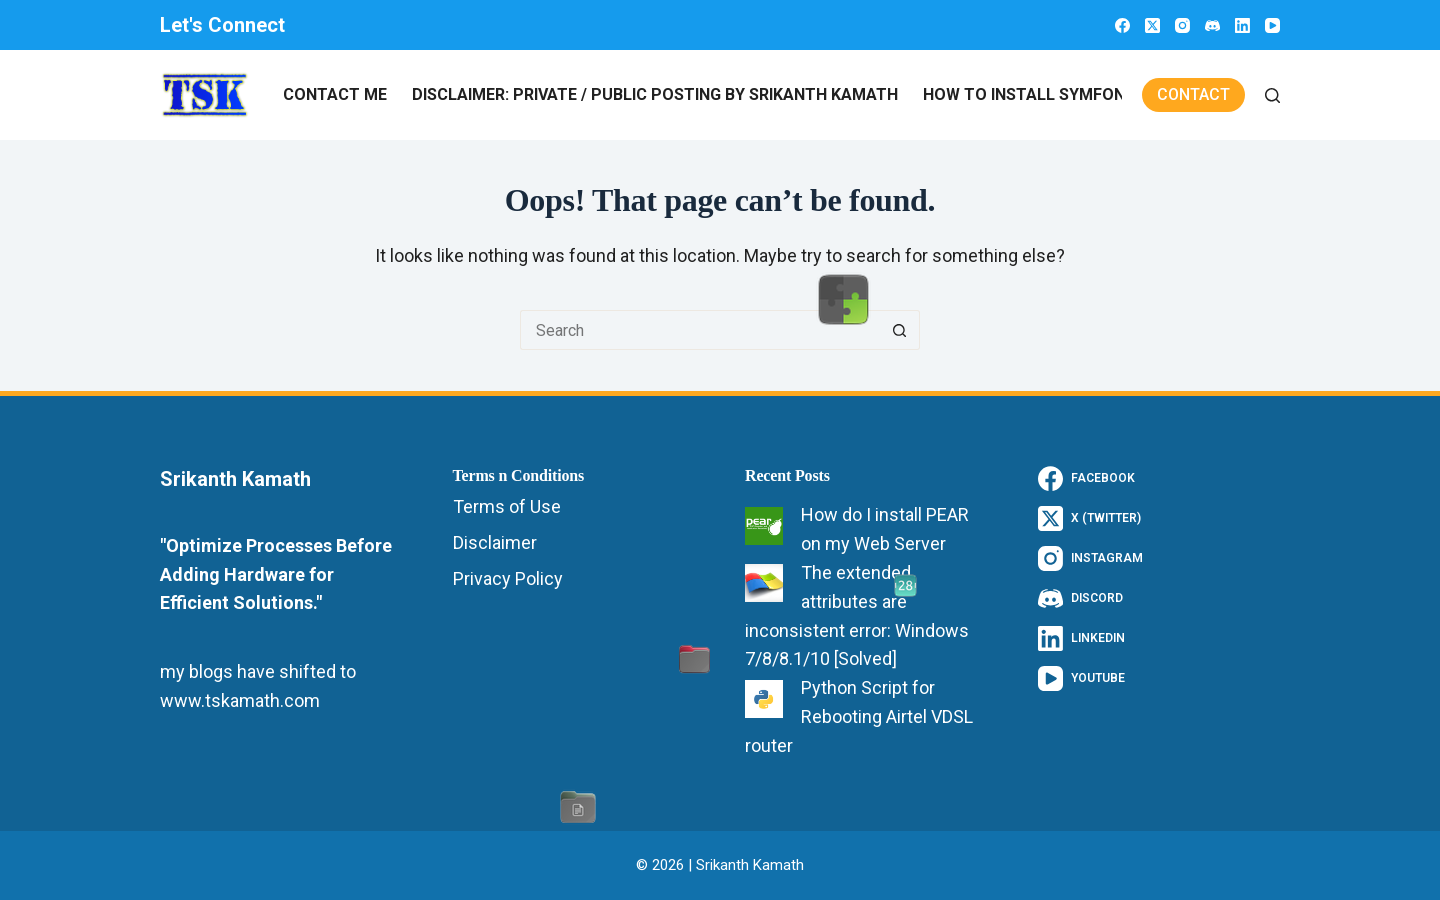 The height and width of the screenshot is (900, 1440). What do you see at coordinates (694, 658) in the screenshot?
I see `open a folder or directory` at bounding box center [694, 658].